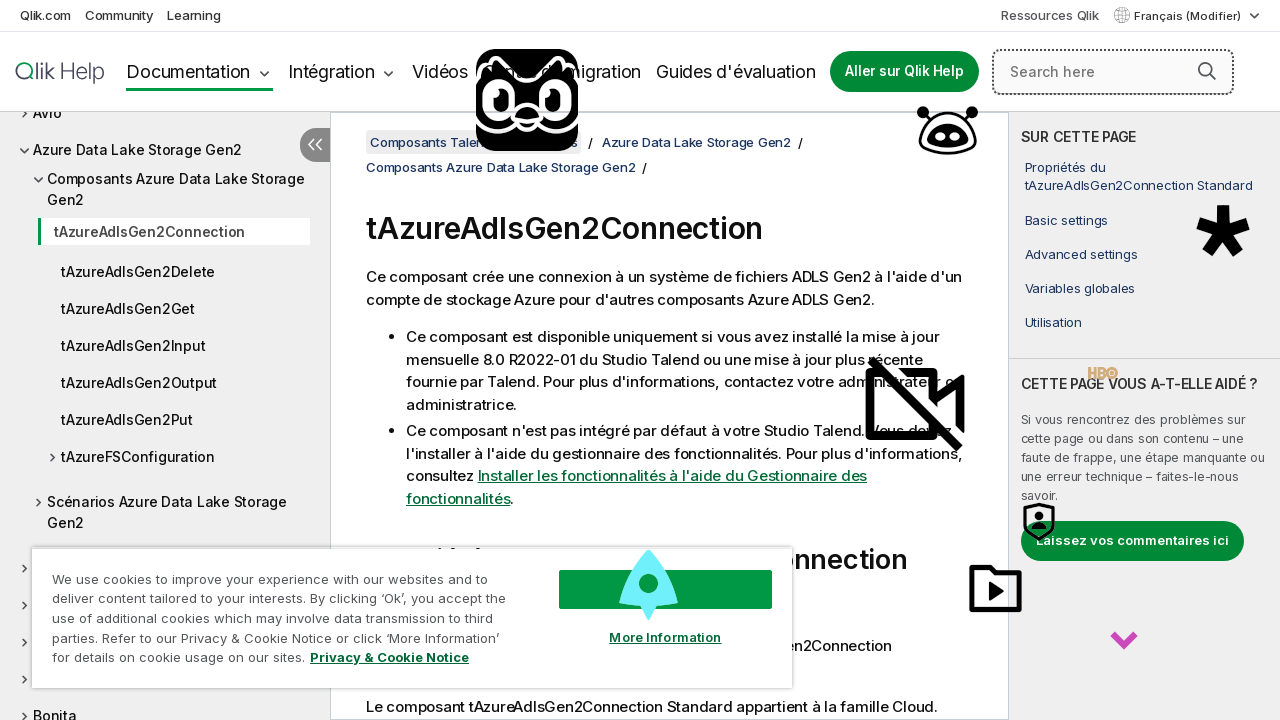 The image size is (1280, 720). I want to click on open the duolingo language learning app, so click(527, 100).